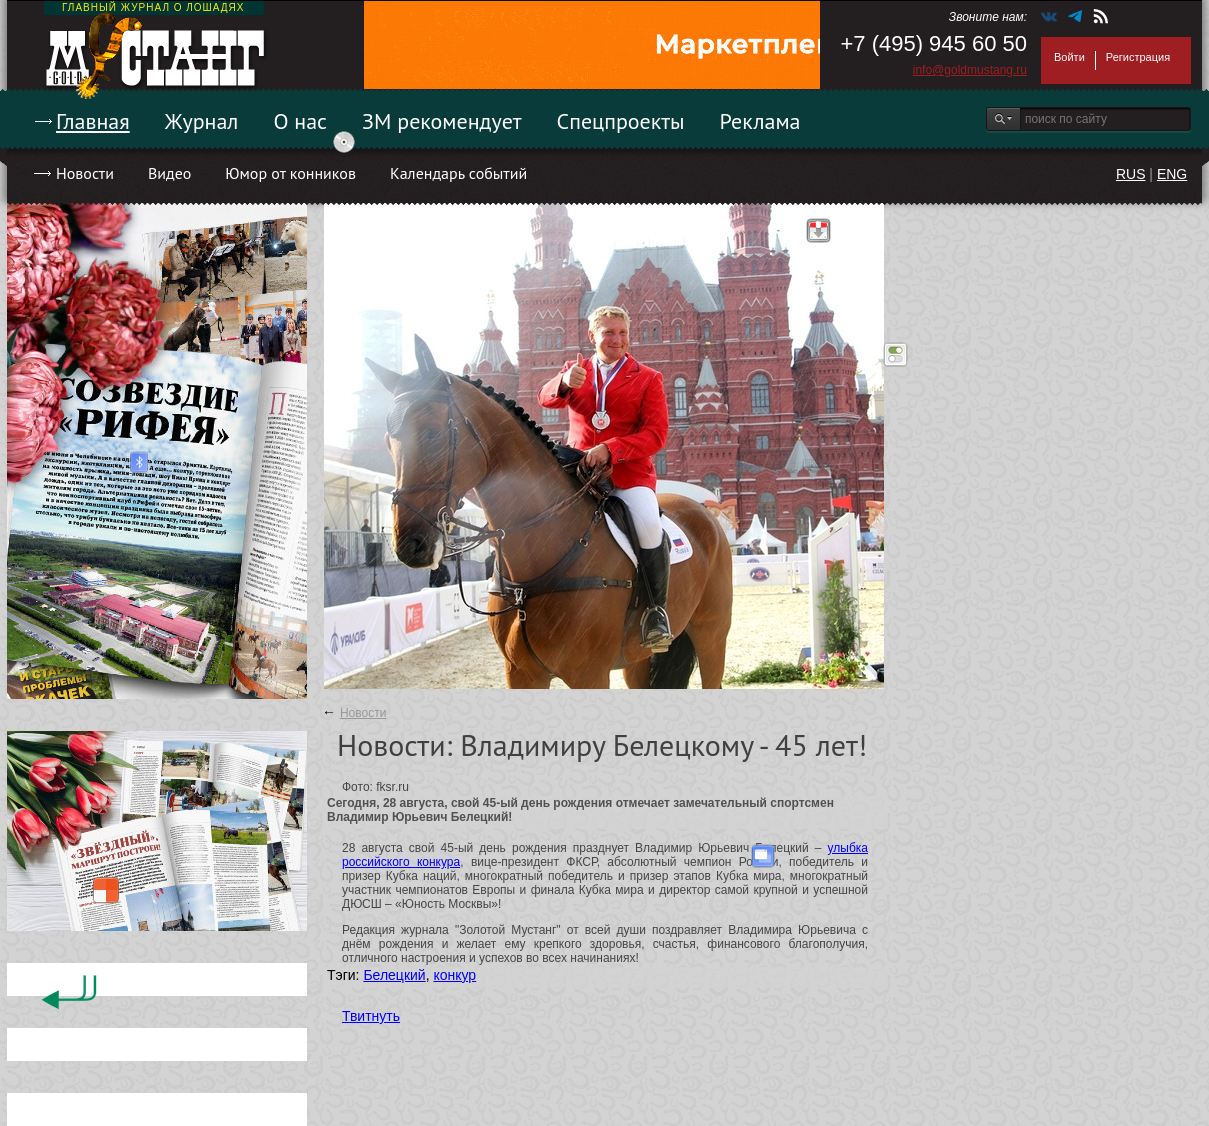 The image size is (1209, 1126). What do you see at coordinates (763, 856) in the screenshot?
I see `manage startup applications and session settings` at bounding box center [763, 856].